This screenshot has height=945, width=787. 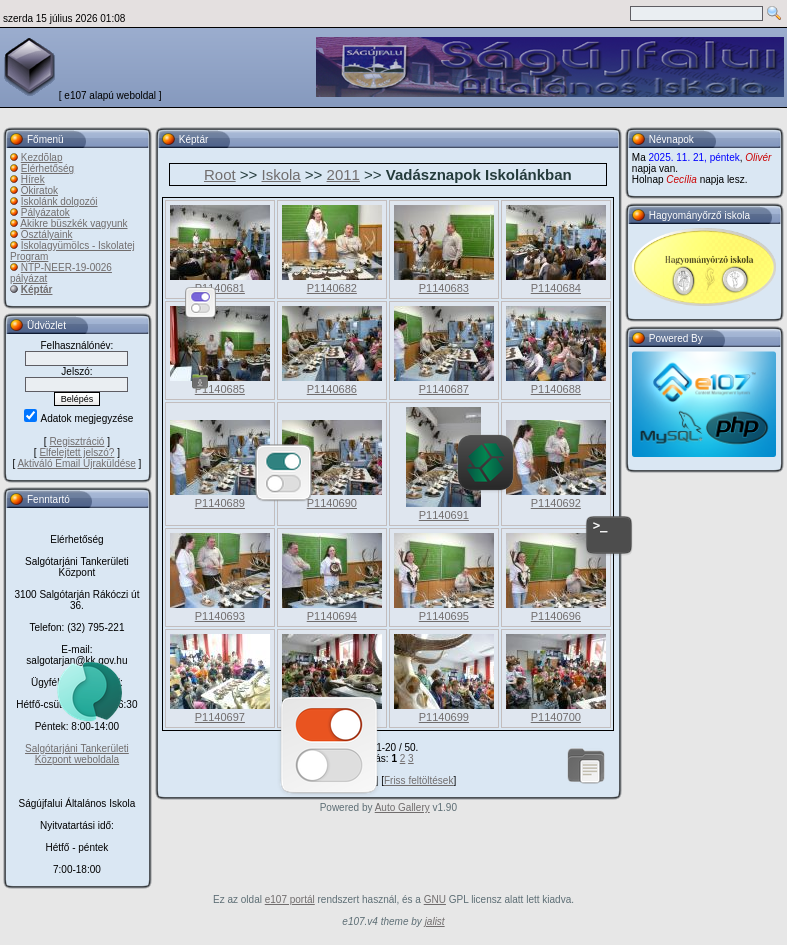 I want to click on open downloads folder, so click(x=200, y=381).